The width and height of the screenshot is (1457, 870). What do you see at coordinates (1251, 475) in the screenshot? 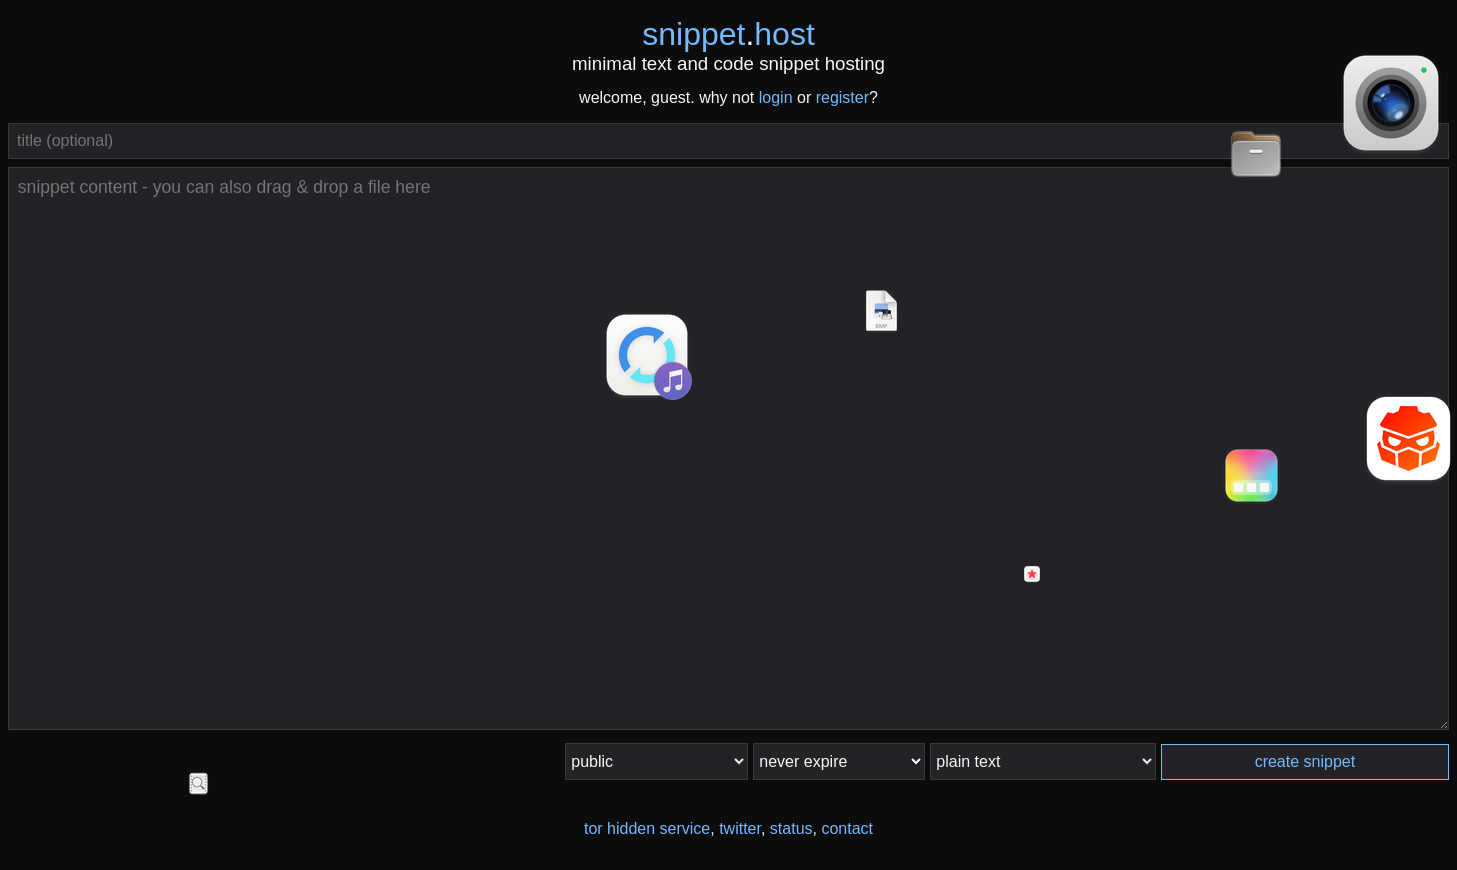
I see `adjust display color and calibration settings` at bounding box center [1251, 475].